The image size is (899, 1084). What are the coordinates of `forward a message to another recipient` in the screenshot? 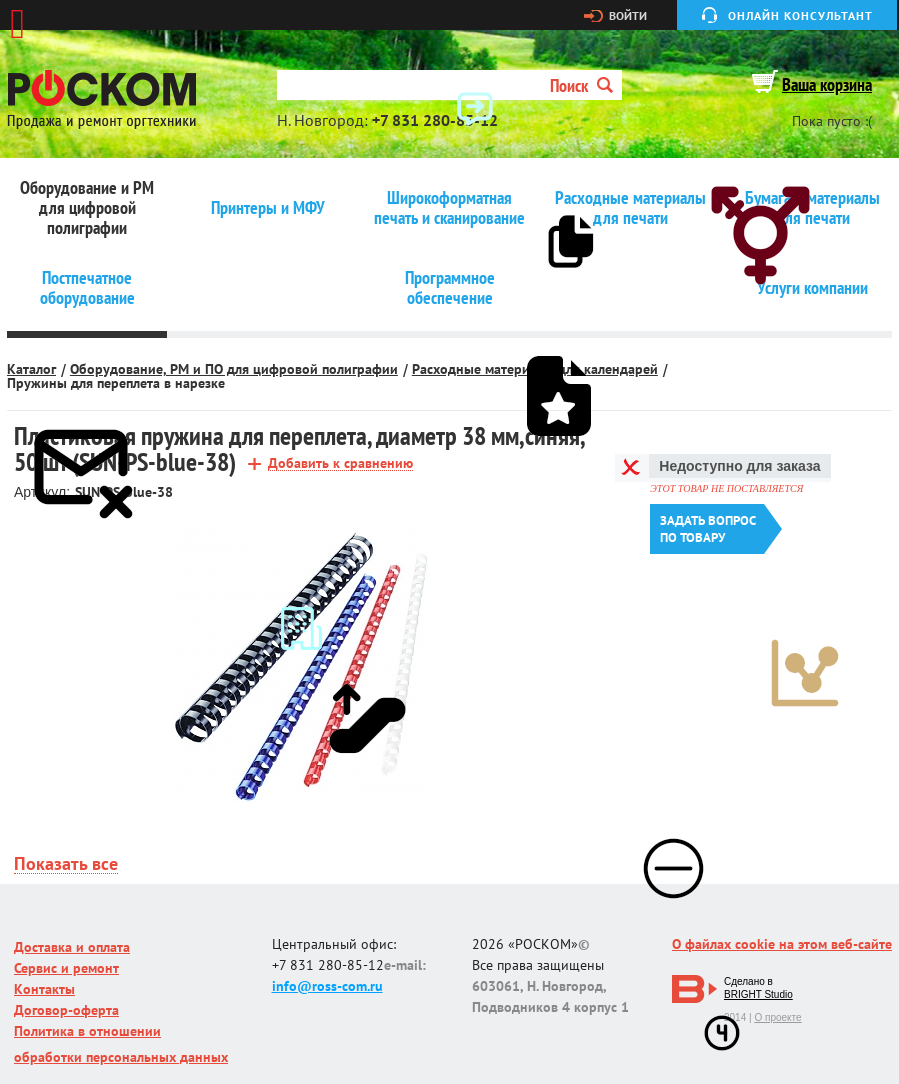 It's located at (475, 108).